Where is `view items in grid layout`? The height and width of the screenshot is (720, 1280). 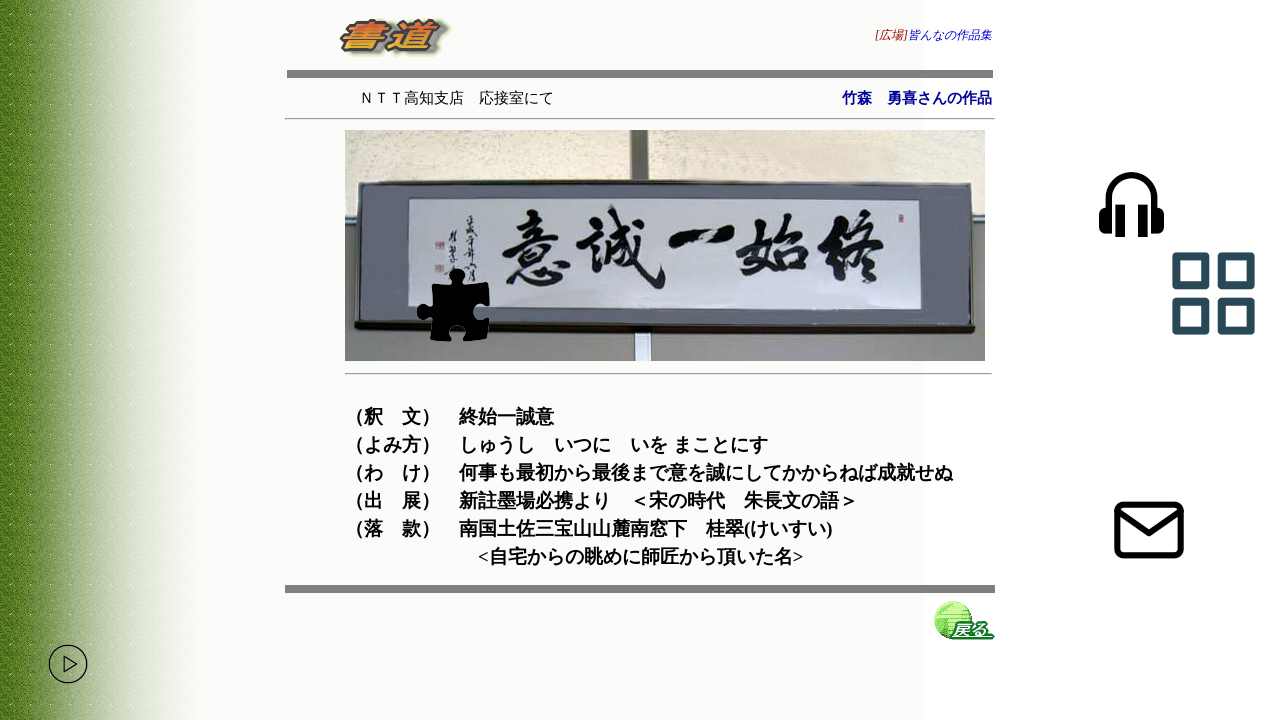 view items in grid layout is located at coordinates (1213, 293).